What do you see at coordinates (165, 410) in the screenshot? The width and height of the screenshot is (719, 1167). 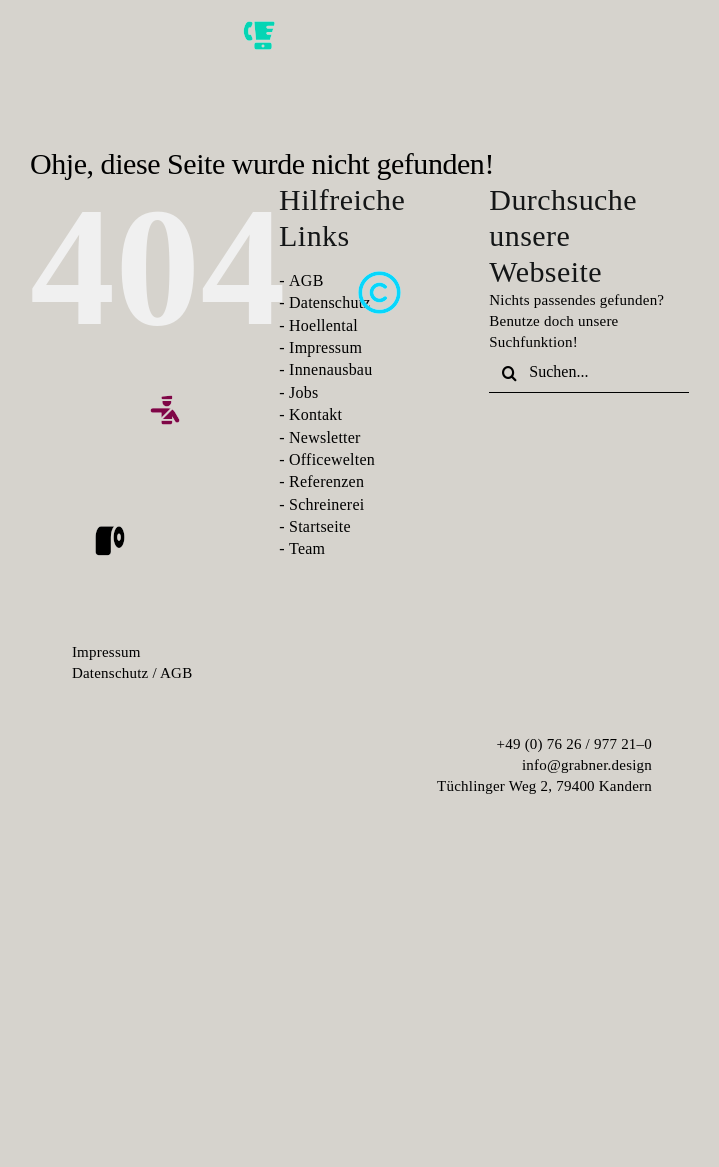 I see `military or security personnel directing traffic` at bounding box center [165, 410].